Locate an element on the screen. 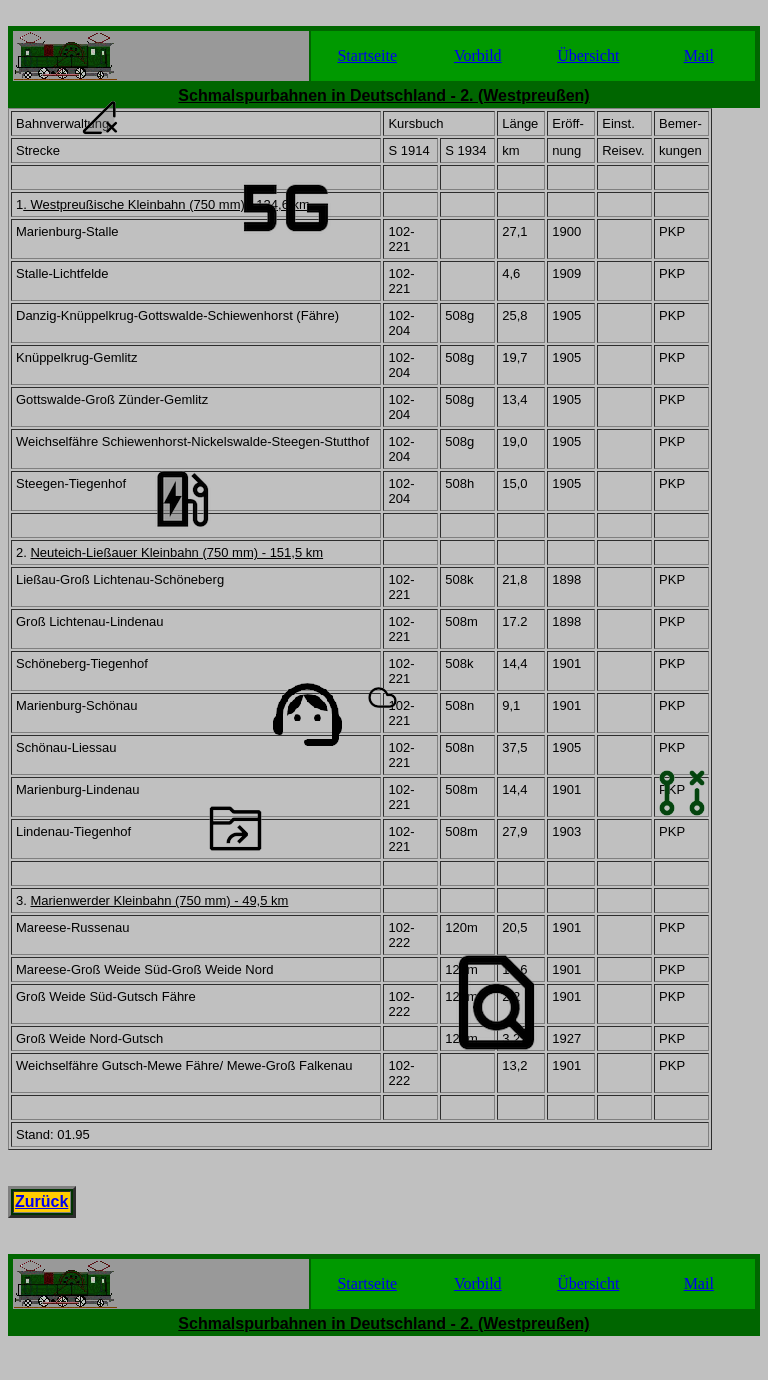  search within the current document is located at coordinates (496, 1002).